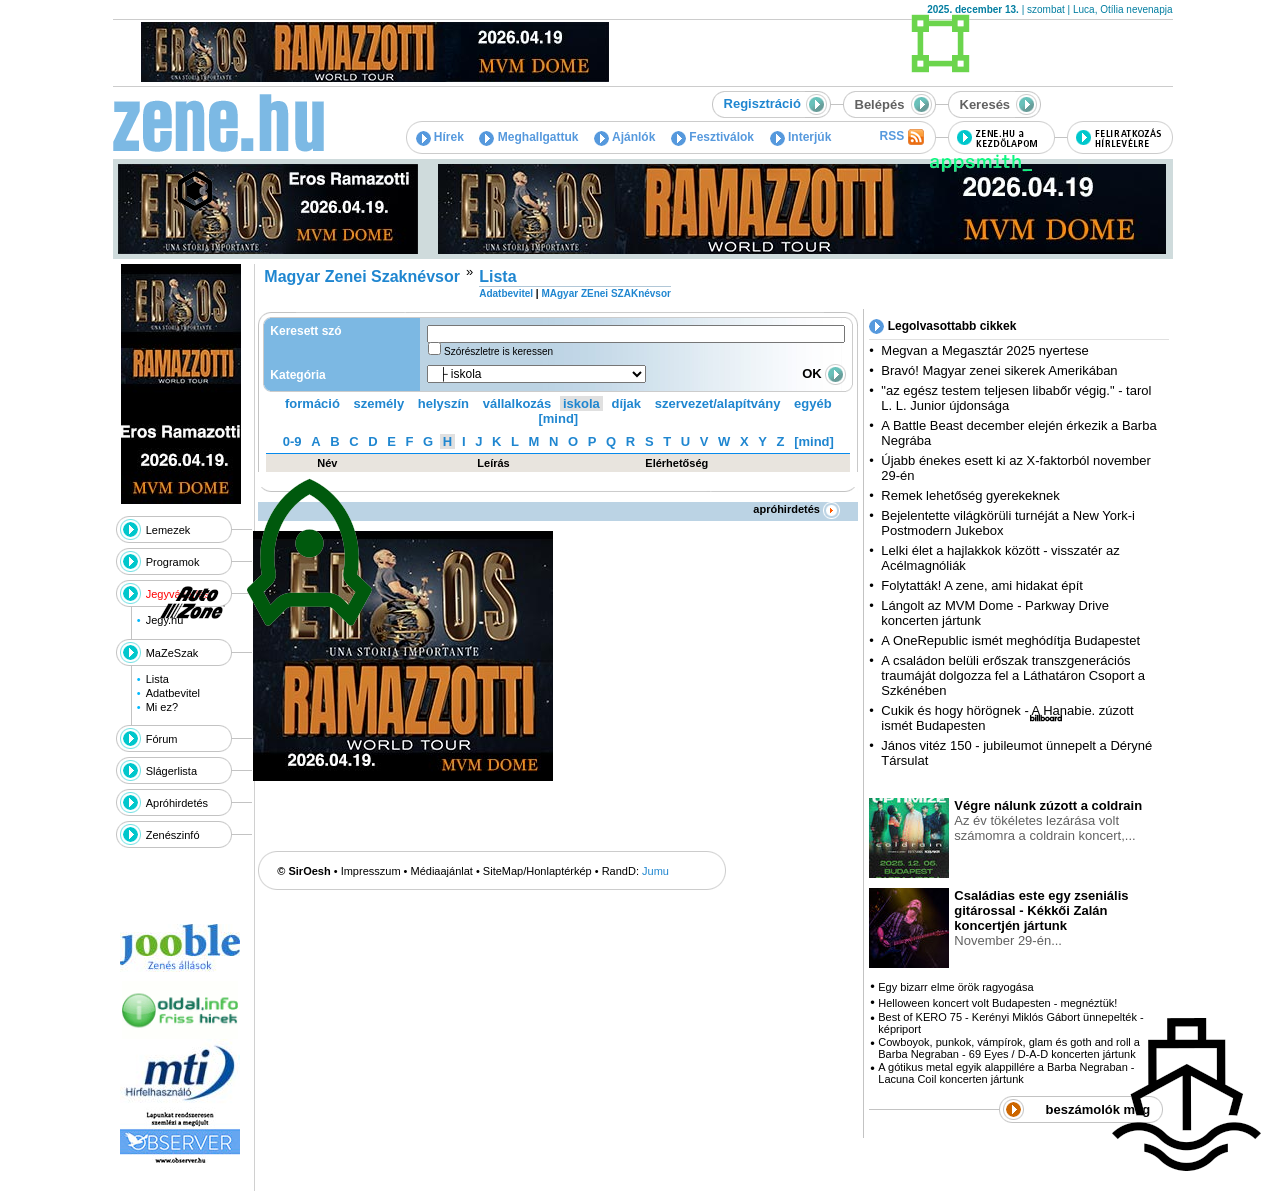  I want to click on open the Bakaláři school management app, so click(195, 191).